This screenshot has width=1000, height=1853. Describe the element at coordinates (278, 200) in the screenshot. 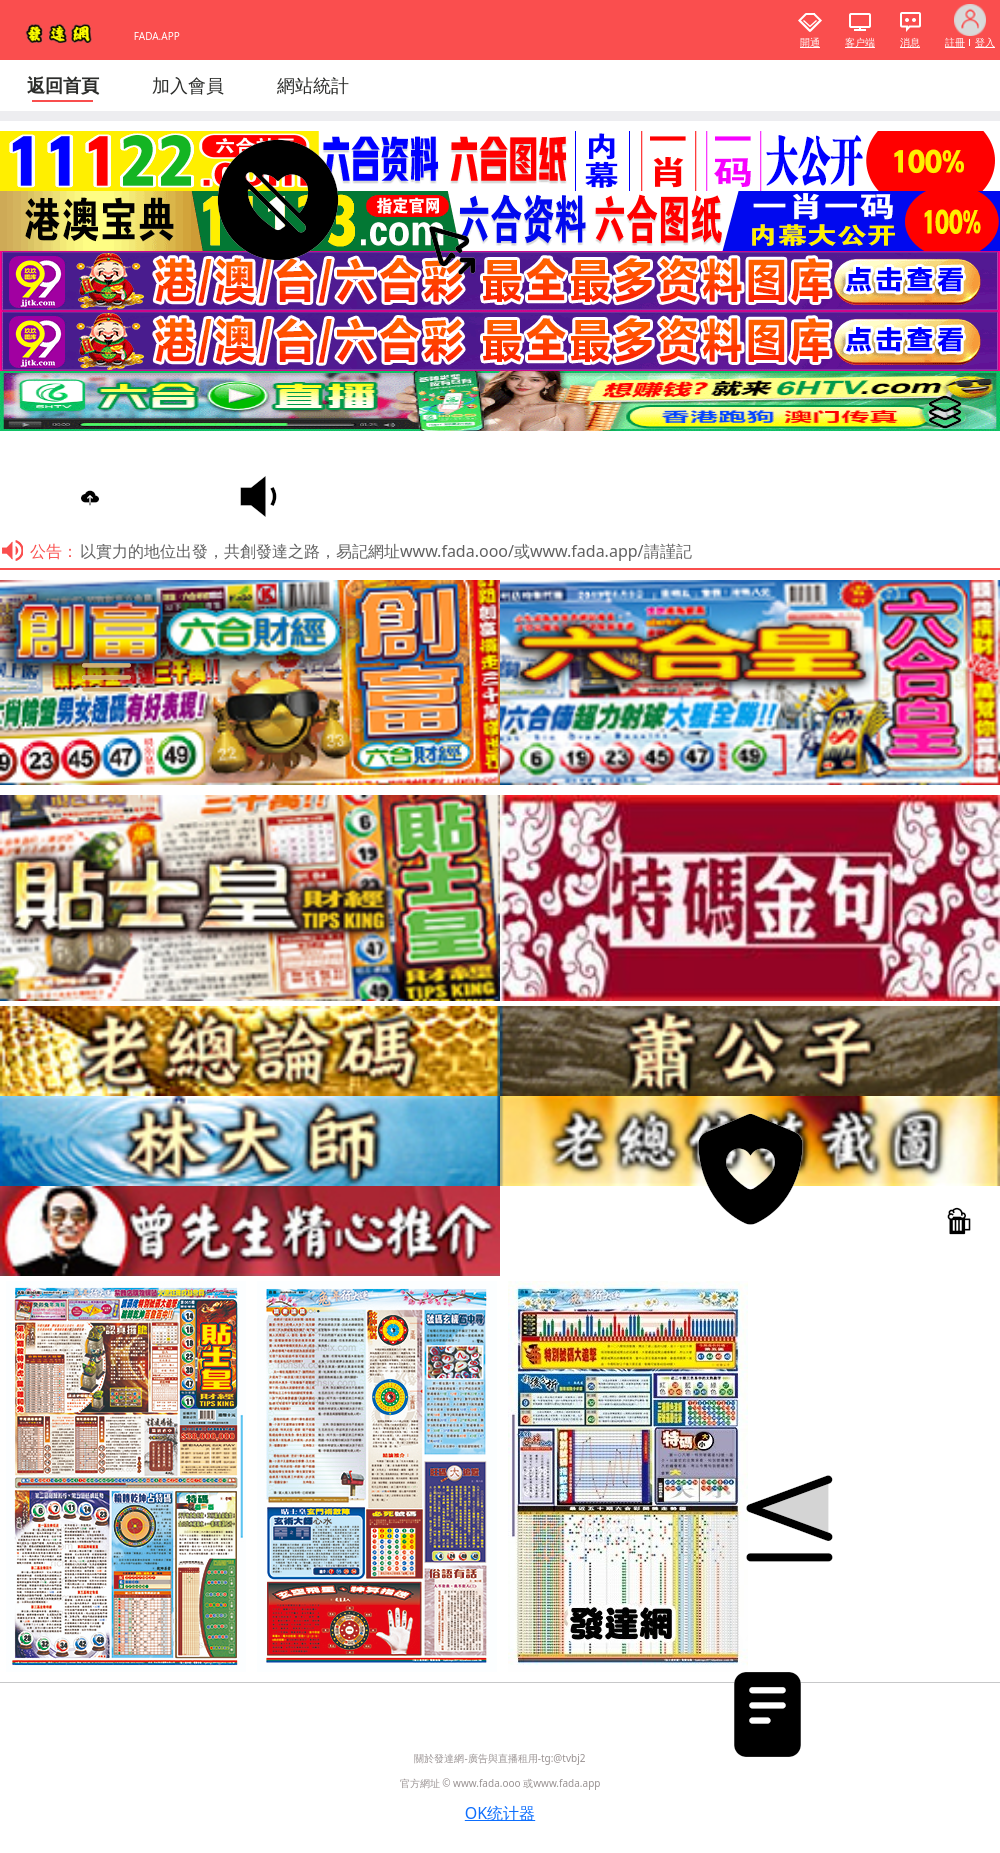

I see `remove from favorites` at that location.